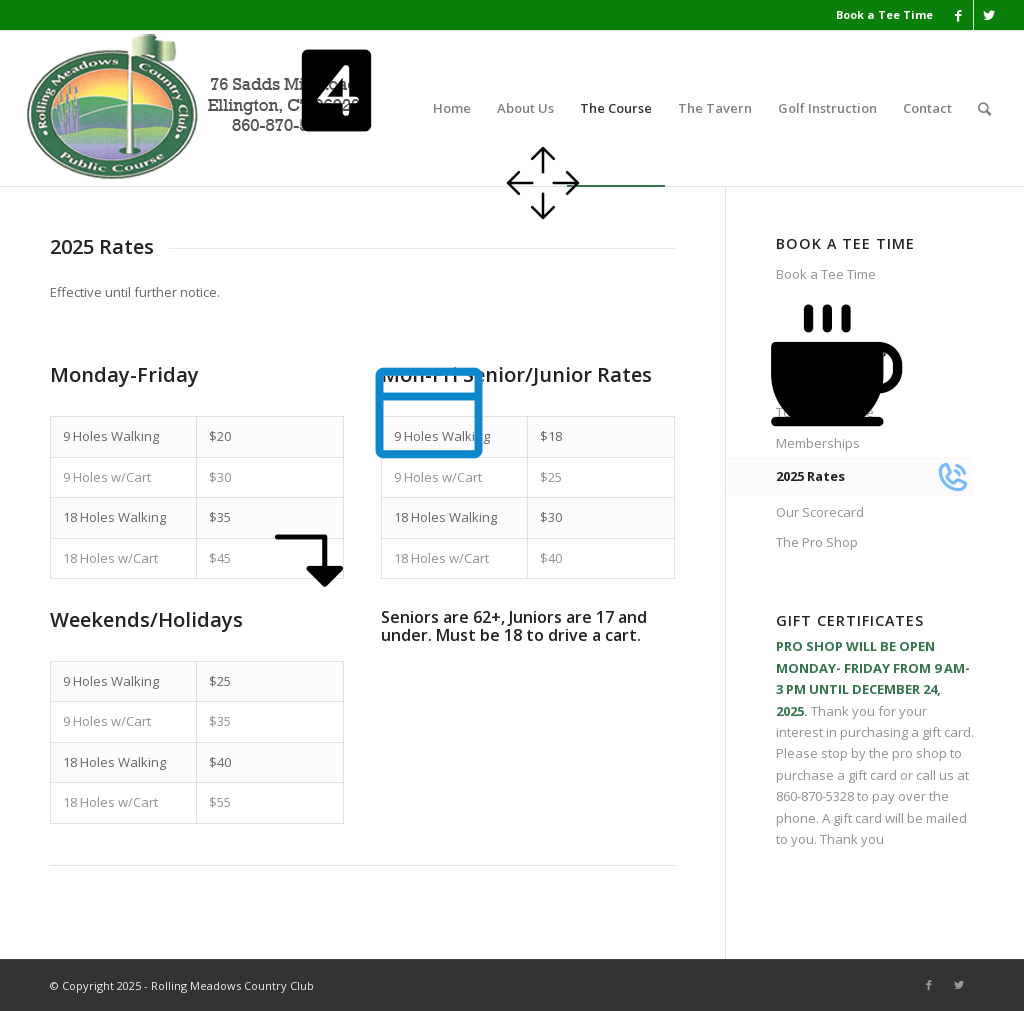  What do you see at coordinates (543, 183) in the screenshot?
I see `expand content to full screen` at bounding box center [543, 183].